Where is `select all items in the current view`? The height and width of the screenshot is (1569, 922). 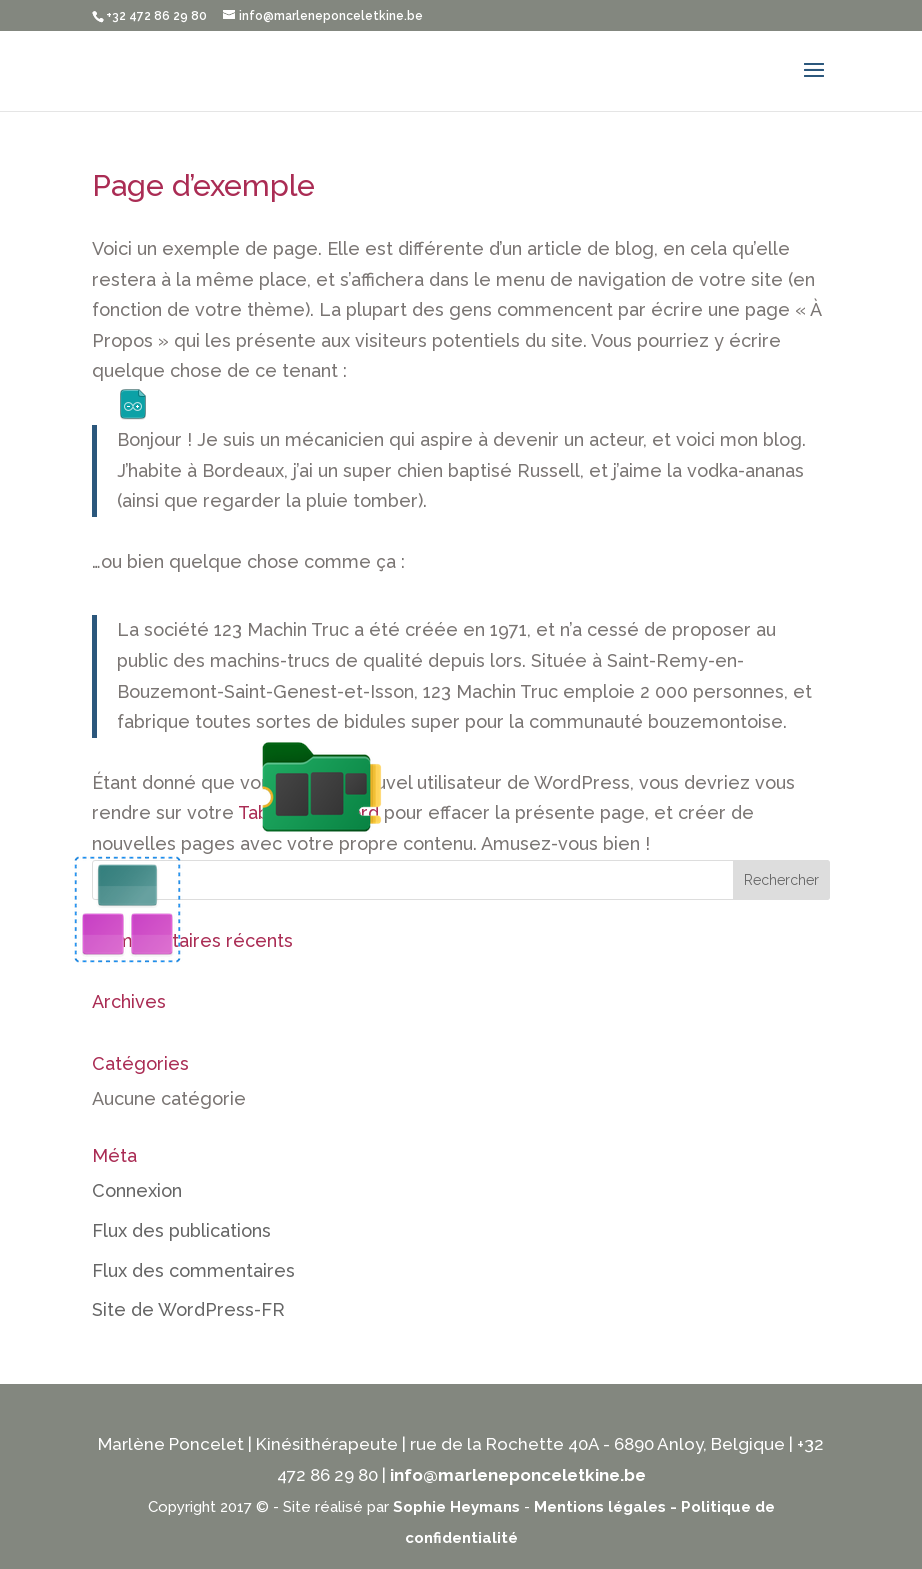
select all items in the current view is located at coordinates (127, 909).